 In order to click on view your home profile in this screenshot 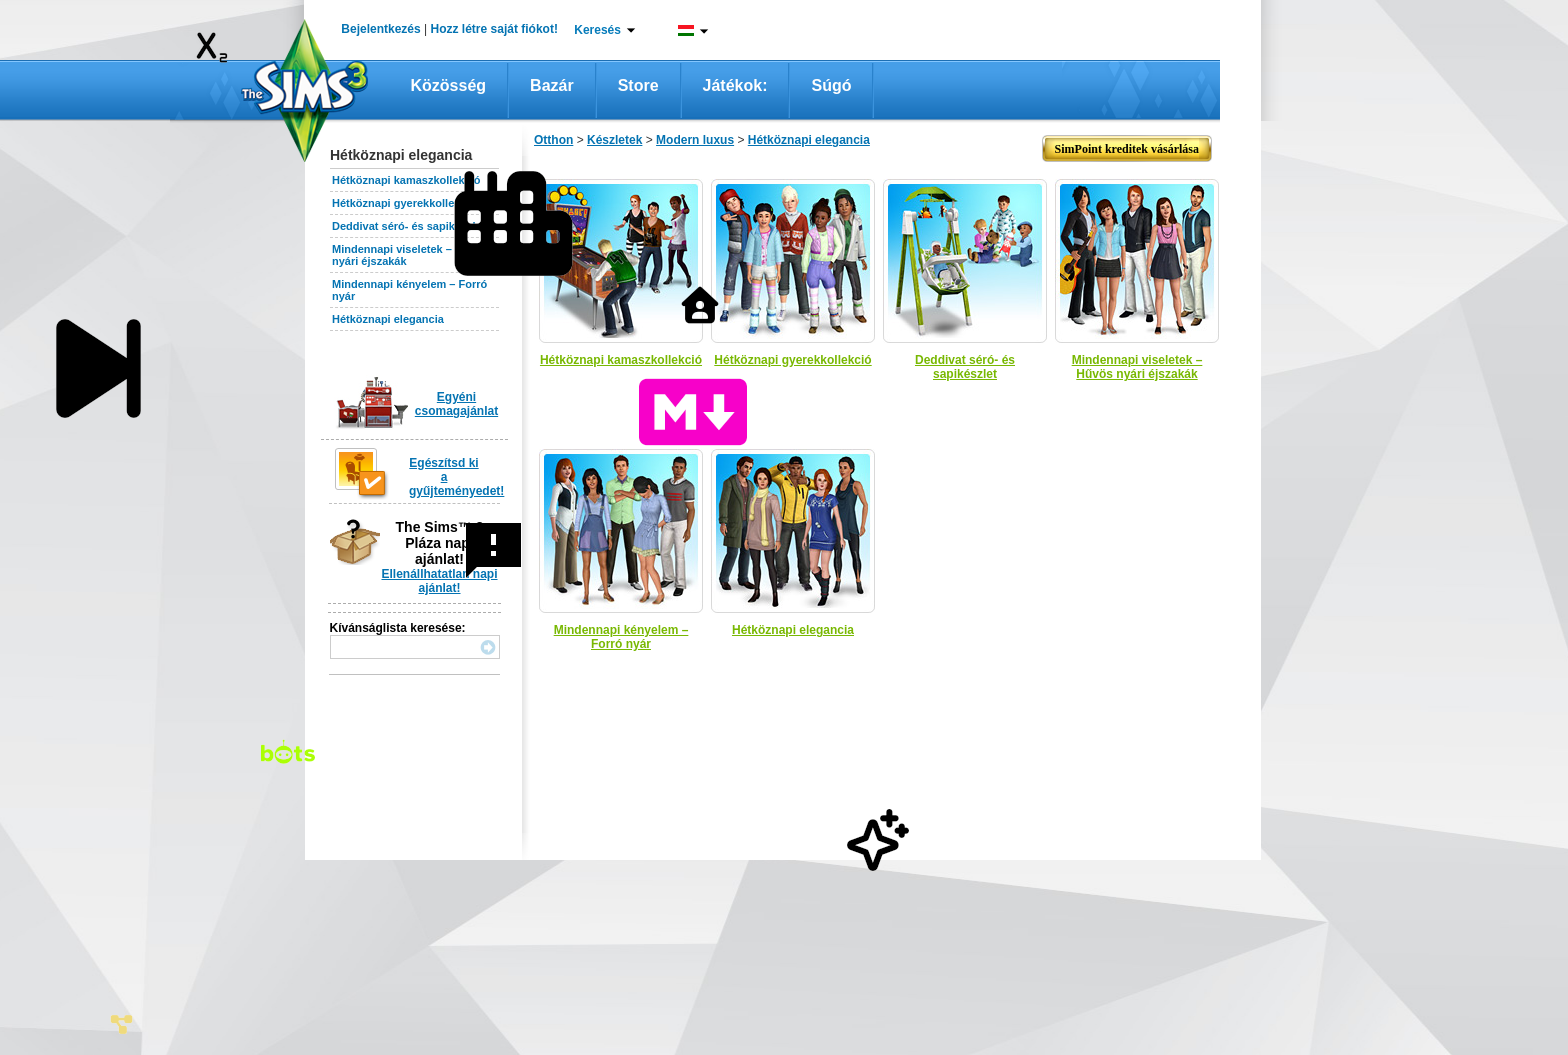, I will do `click(700, 305)`.